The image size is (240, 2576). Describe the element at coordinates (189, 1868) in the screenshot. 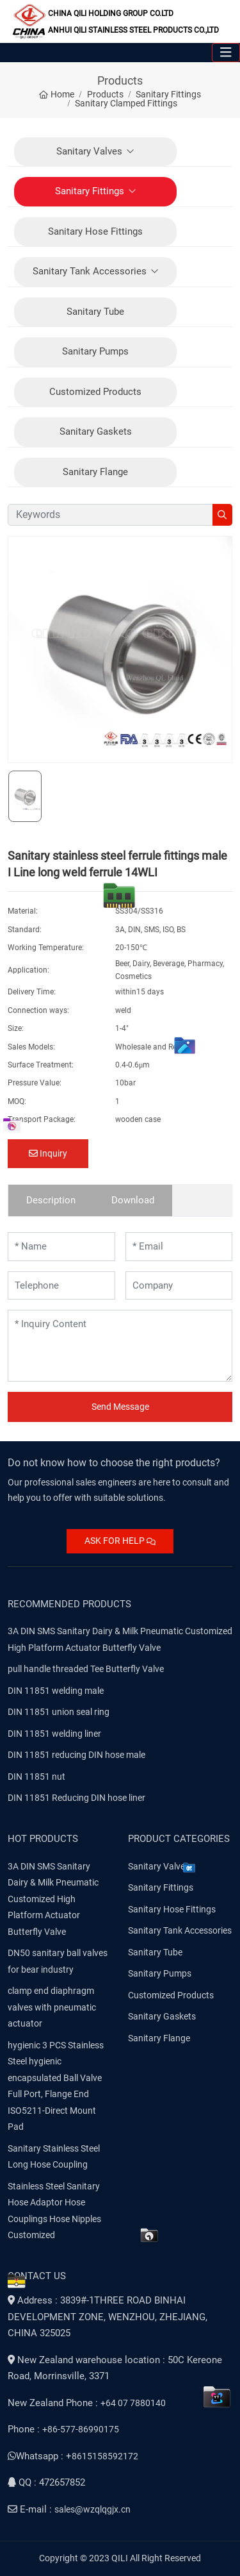

I see `open microsoft exchange folder` at that location.